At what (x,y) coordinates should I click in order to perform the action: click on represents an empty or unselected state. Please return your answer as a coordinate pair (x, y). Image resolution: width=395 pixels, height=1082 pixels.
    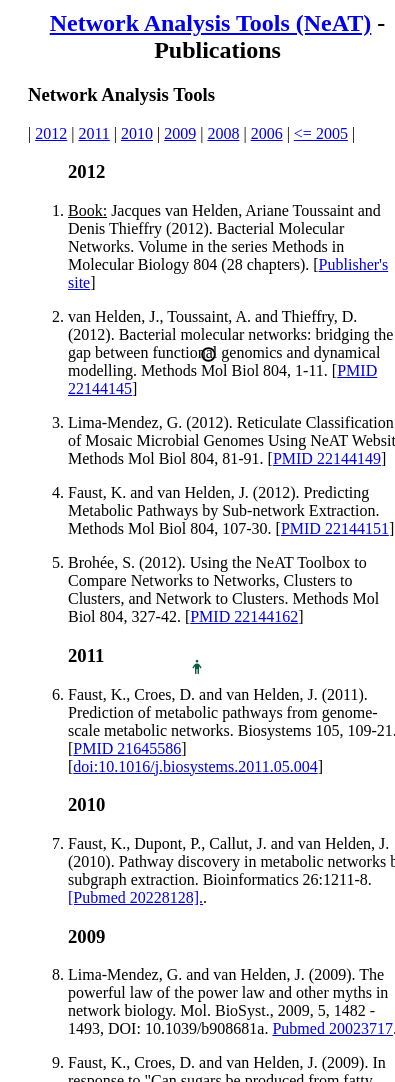
    Looking at the image, I should click on (208, 354).